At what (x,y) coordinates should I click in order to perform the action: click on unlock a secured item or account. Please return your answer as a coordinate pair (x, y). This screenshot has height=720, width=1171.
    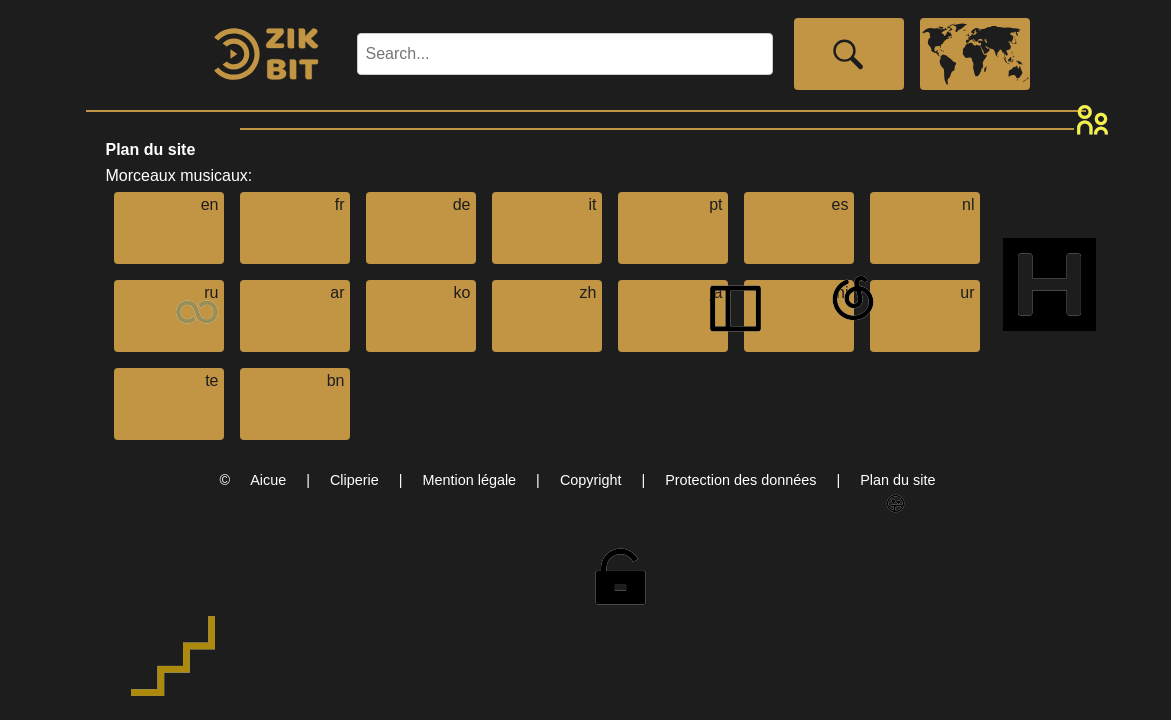
    Looking at the image, I should click on (620, 576).